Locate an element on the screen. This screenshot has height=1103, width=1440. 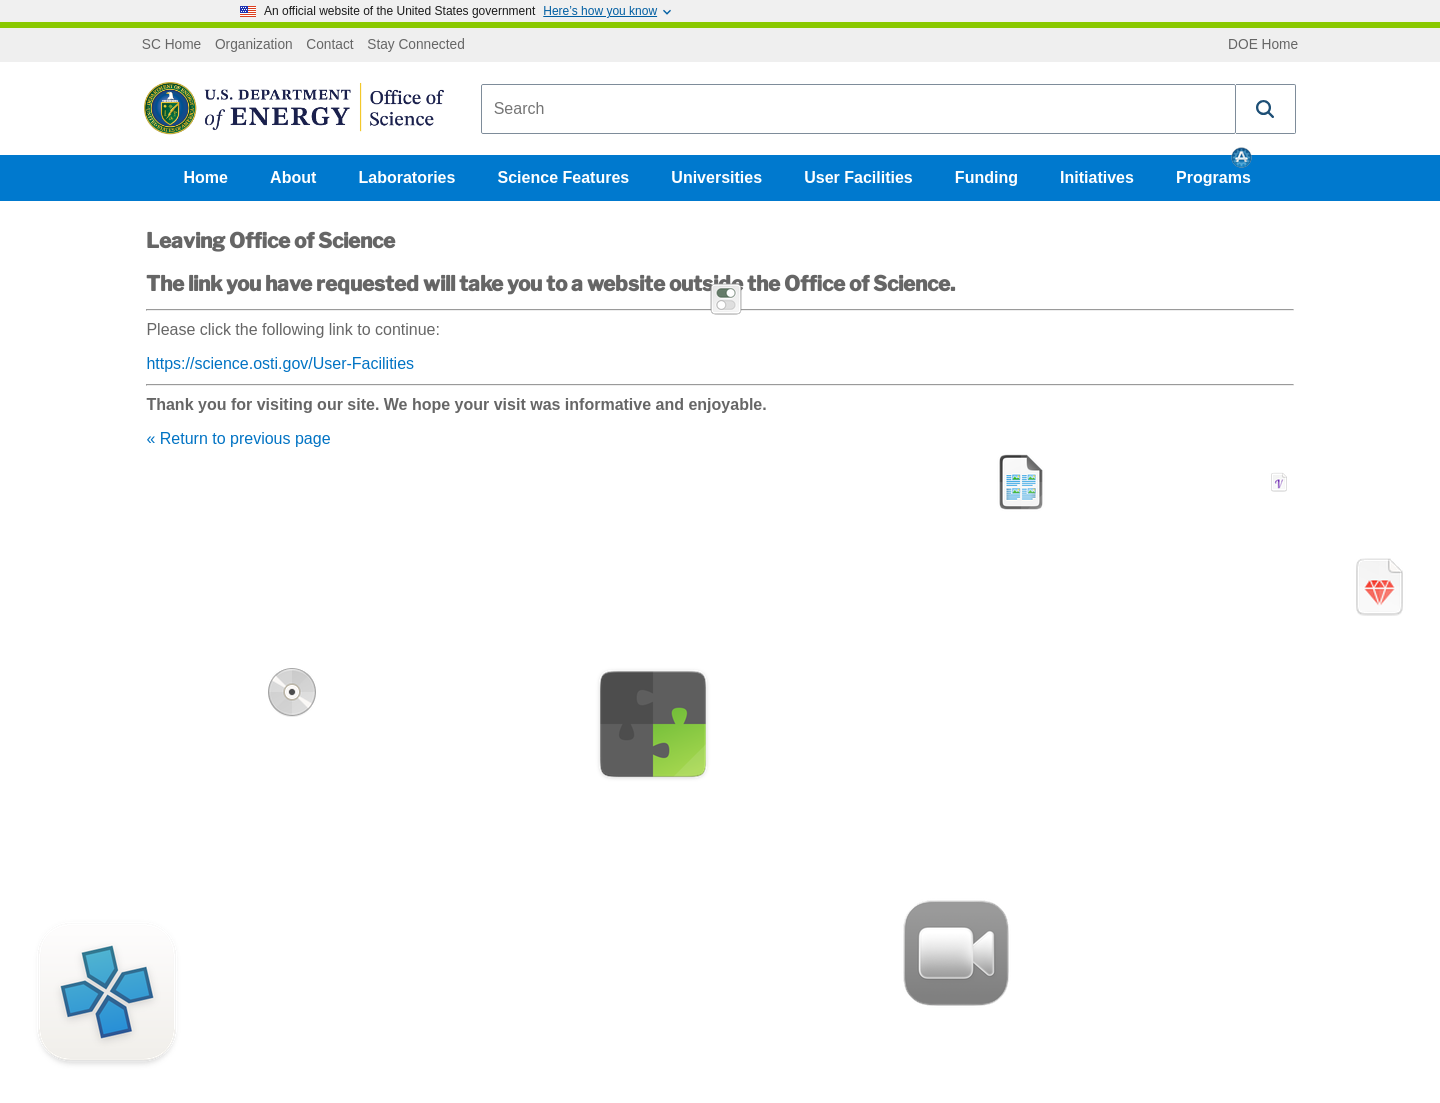
open software properties or settings is located at coordinates (1241, 157).